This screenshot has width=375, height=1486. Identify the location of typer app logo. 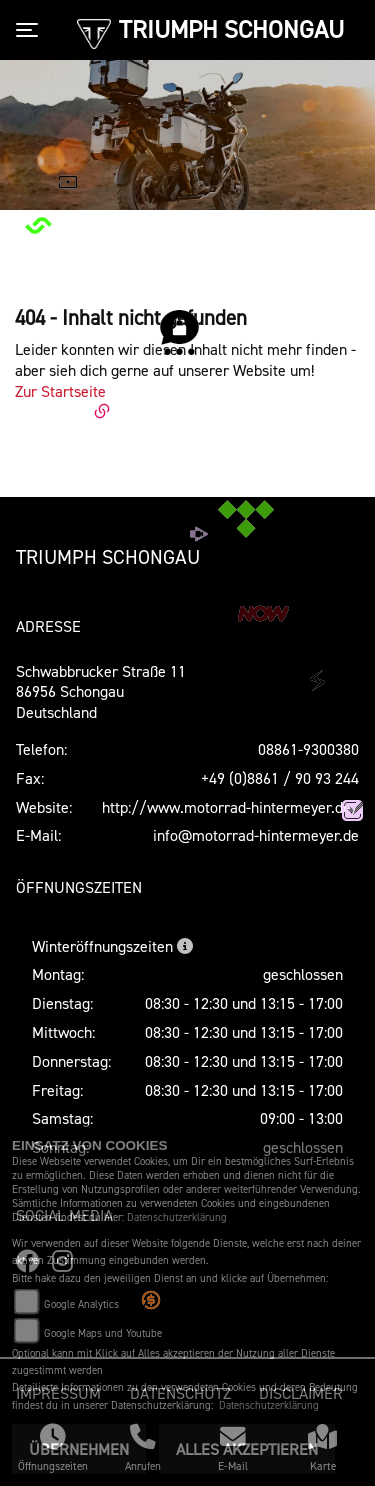
(68, 182).